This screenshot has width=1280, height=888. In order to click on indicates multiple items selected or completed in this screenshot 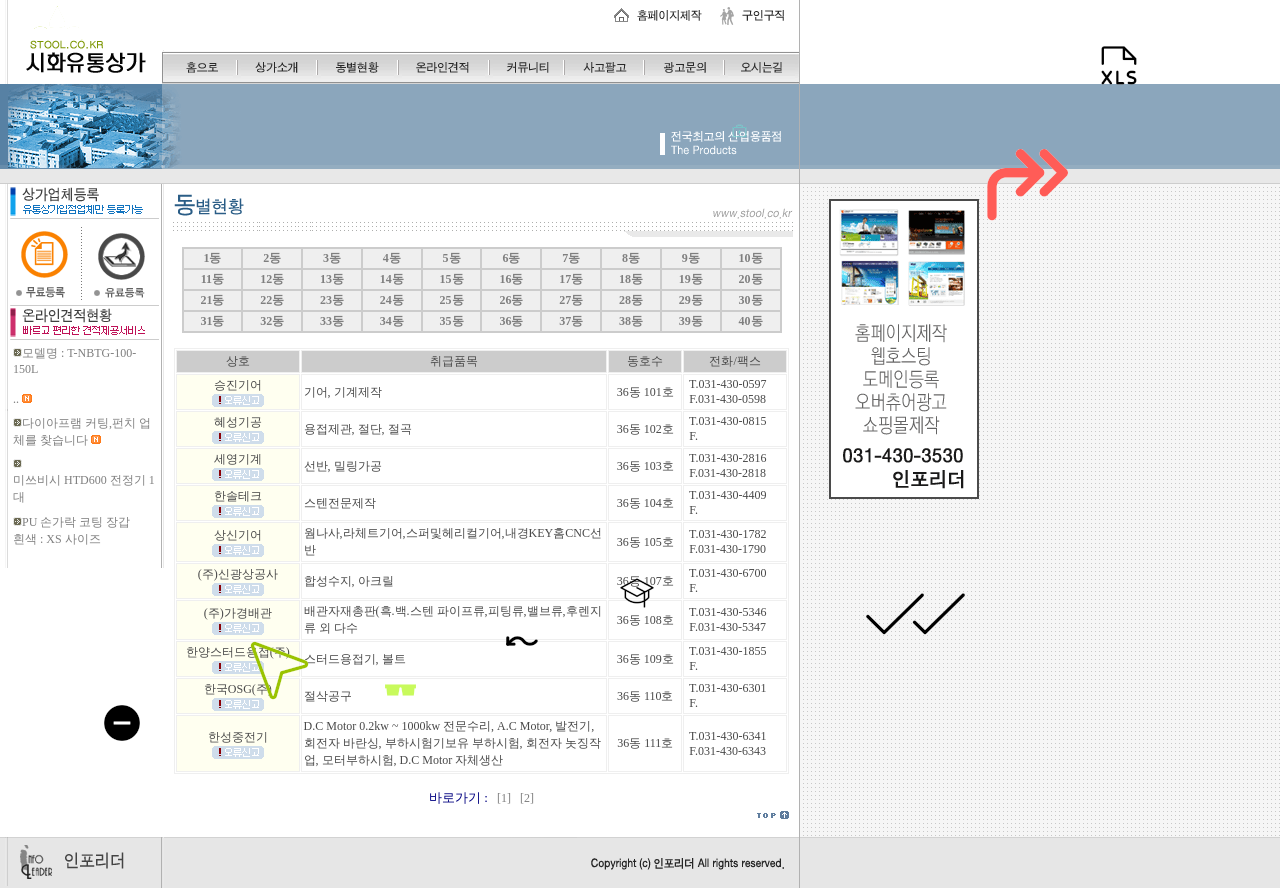, I will do `click(915, 615)`.